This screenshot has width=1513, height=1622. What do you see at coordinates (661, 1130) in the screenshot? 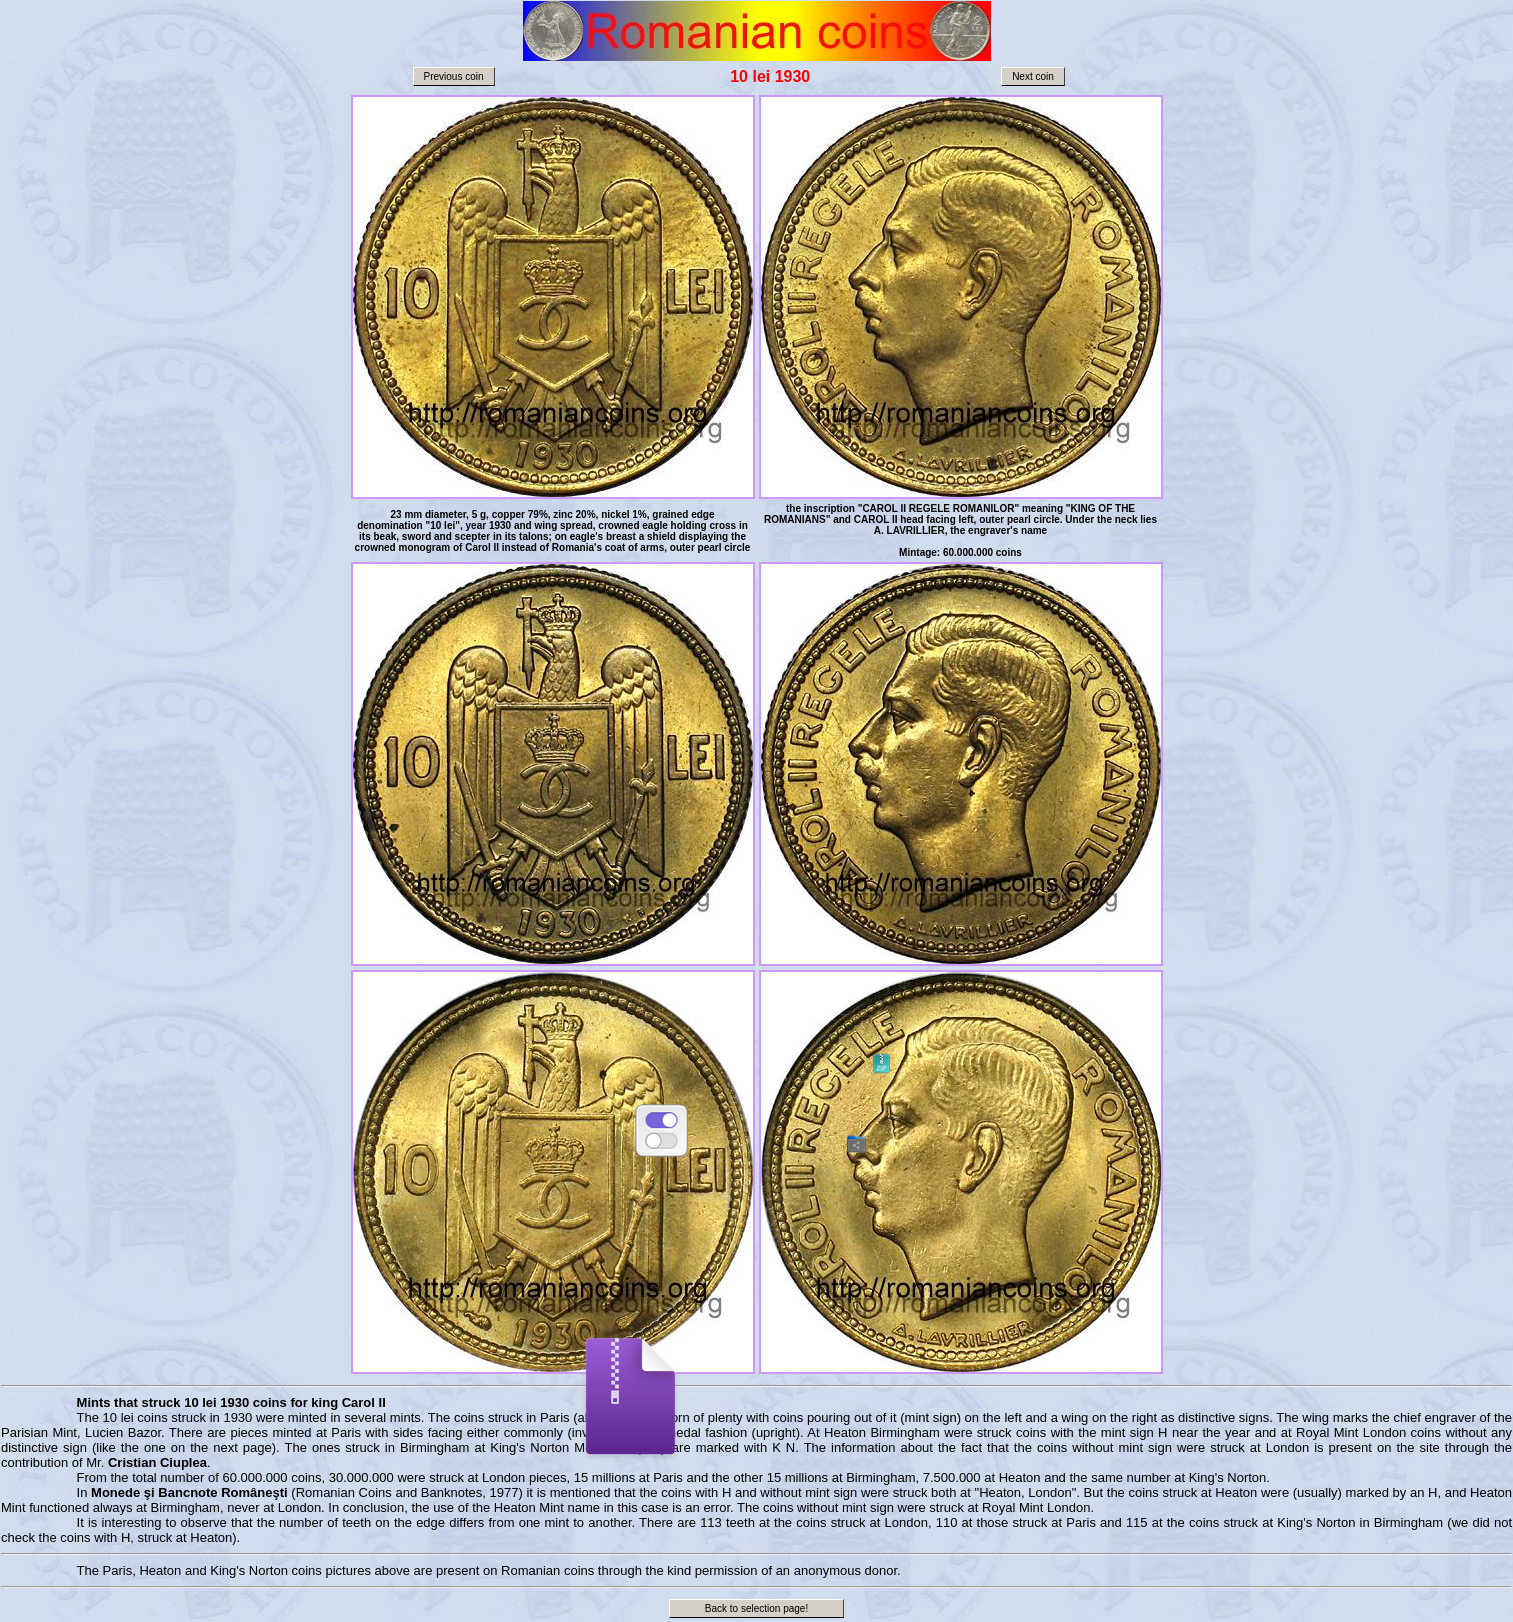
I see `open system settings` at bounding box center [661, 1130].